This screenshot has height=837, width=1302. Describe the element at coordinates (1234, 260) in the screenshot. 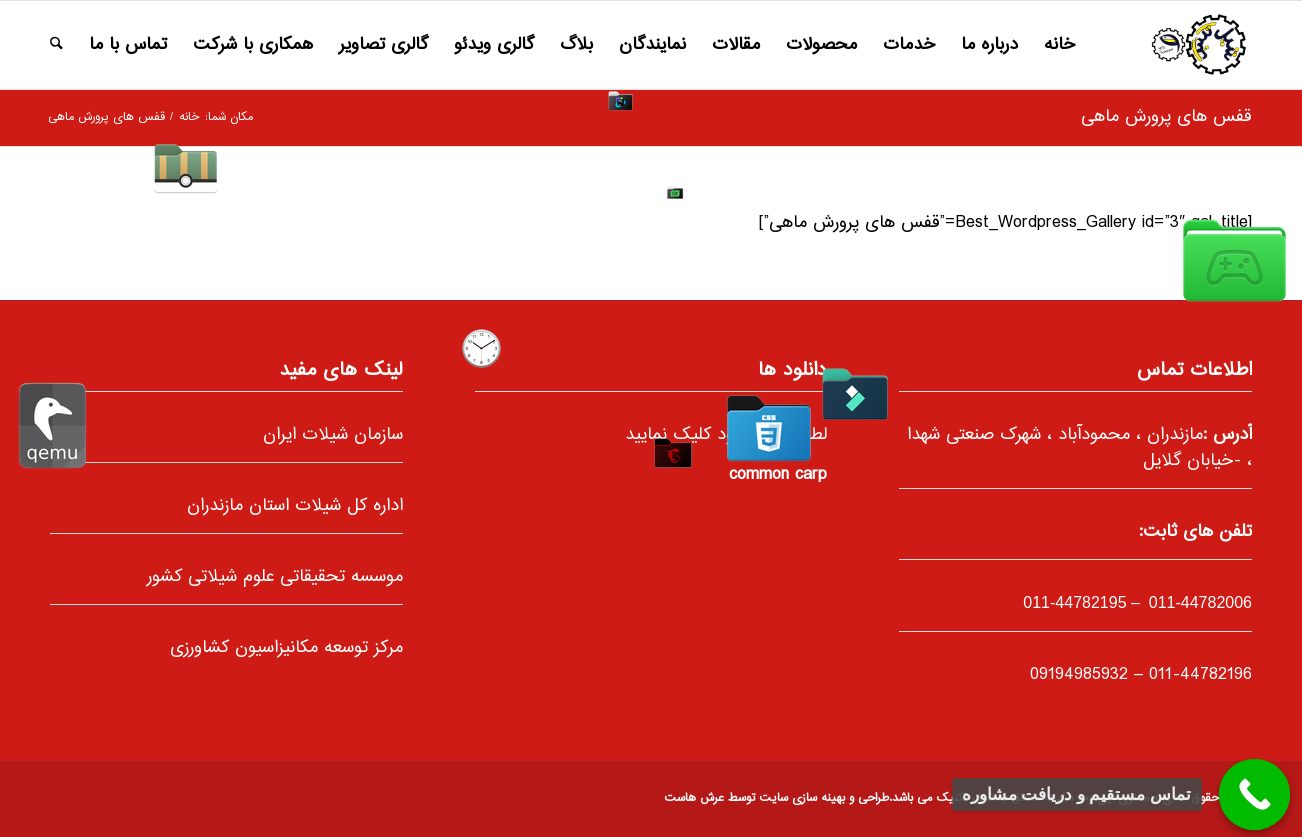

I see `open your games folder` at that location.